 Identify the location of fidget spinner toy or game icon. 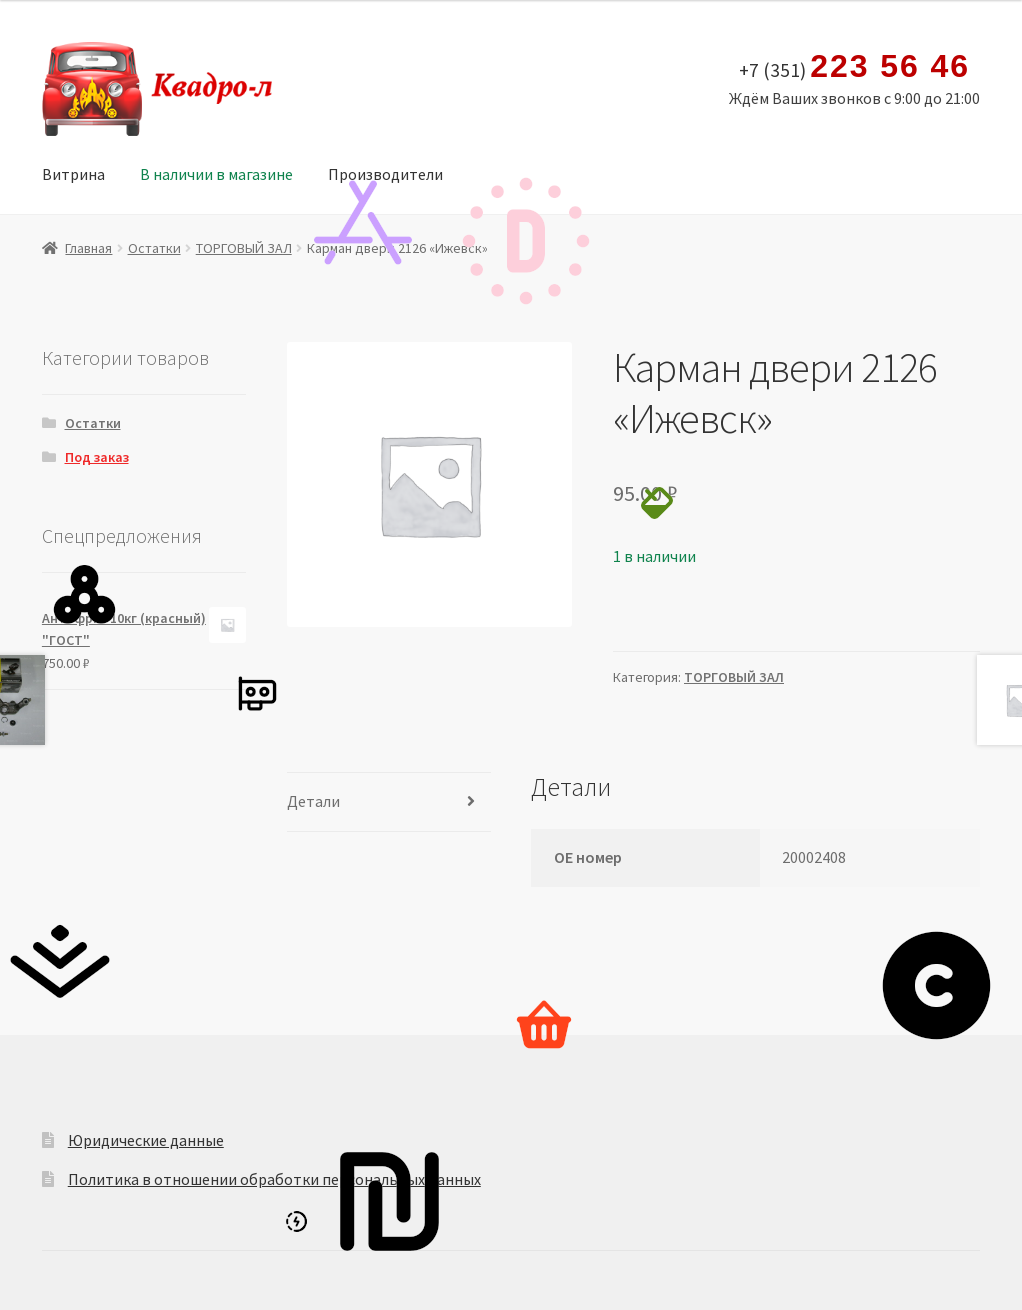
(84, 598).